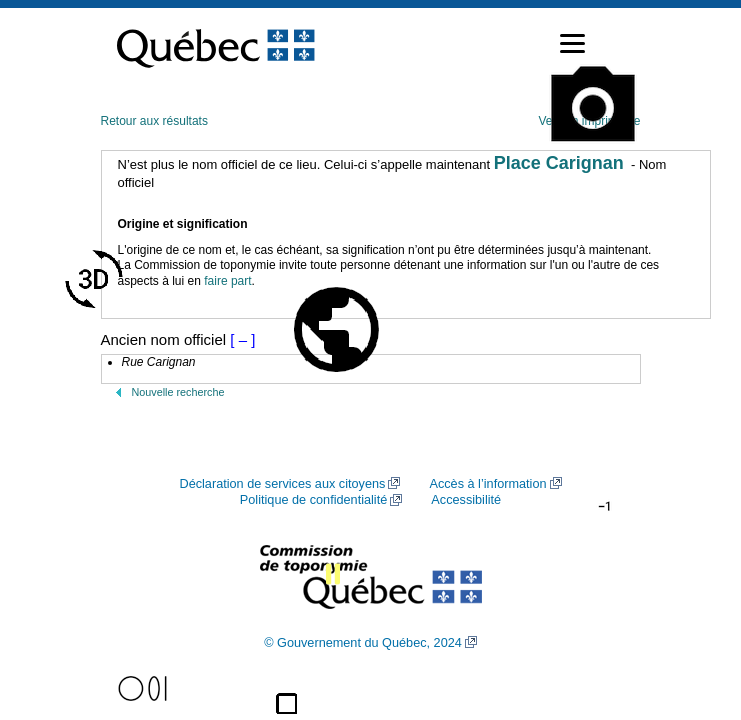  I want to click on rotate object to view in 3d, so click(94, 279).